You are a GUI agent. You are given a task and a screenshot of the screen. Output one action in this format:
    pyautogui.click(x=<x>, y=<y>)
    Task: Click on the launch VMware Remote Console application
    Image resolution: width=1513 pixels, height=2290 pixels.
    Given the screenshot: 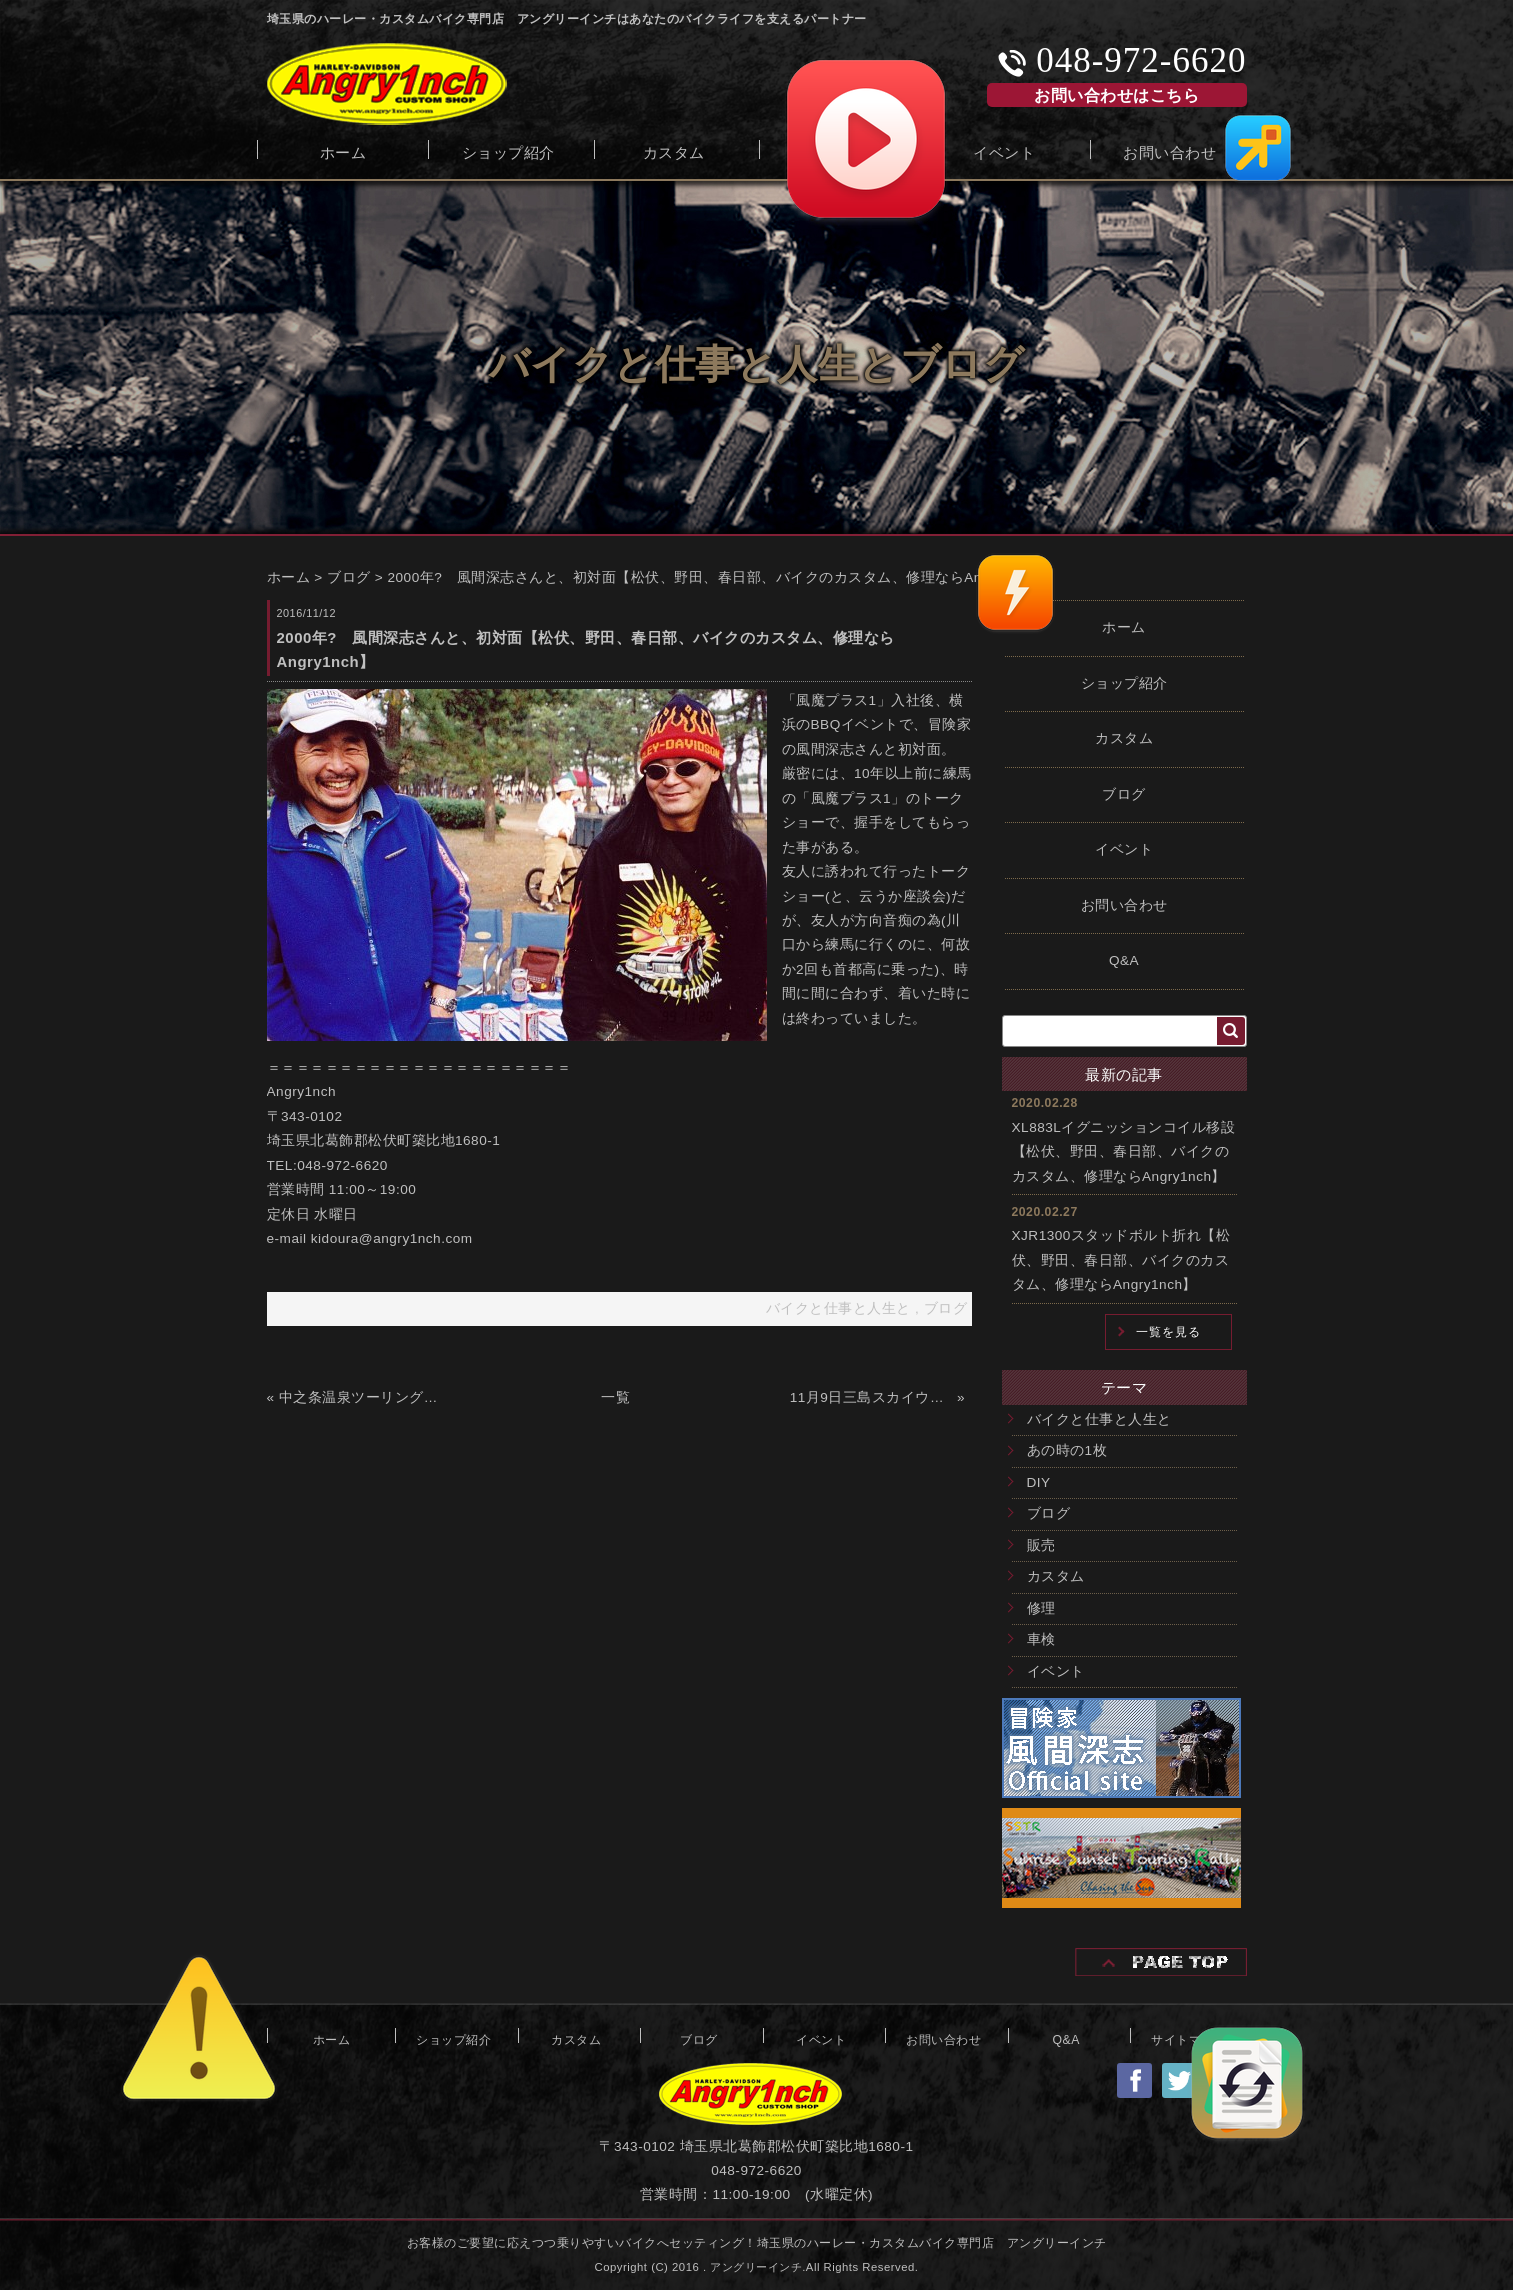 What is the action you would take?
    pyautogui.click(x=1258, y=148)
    